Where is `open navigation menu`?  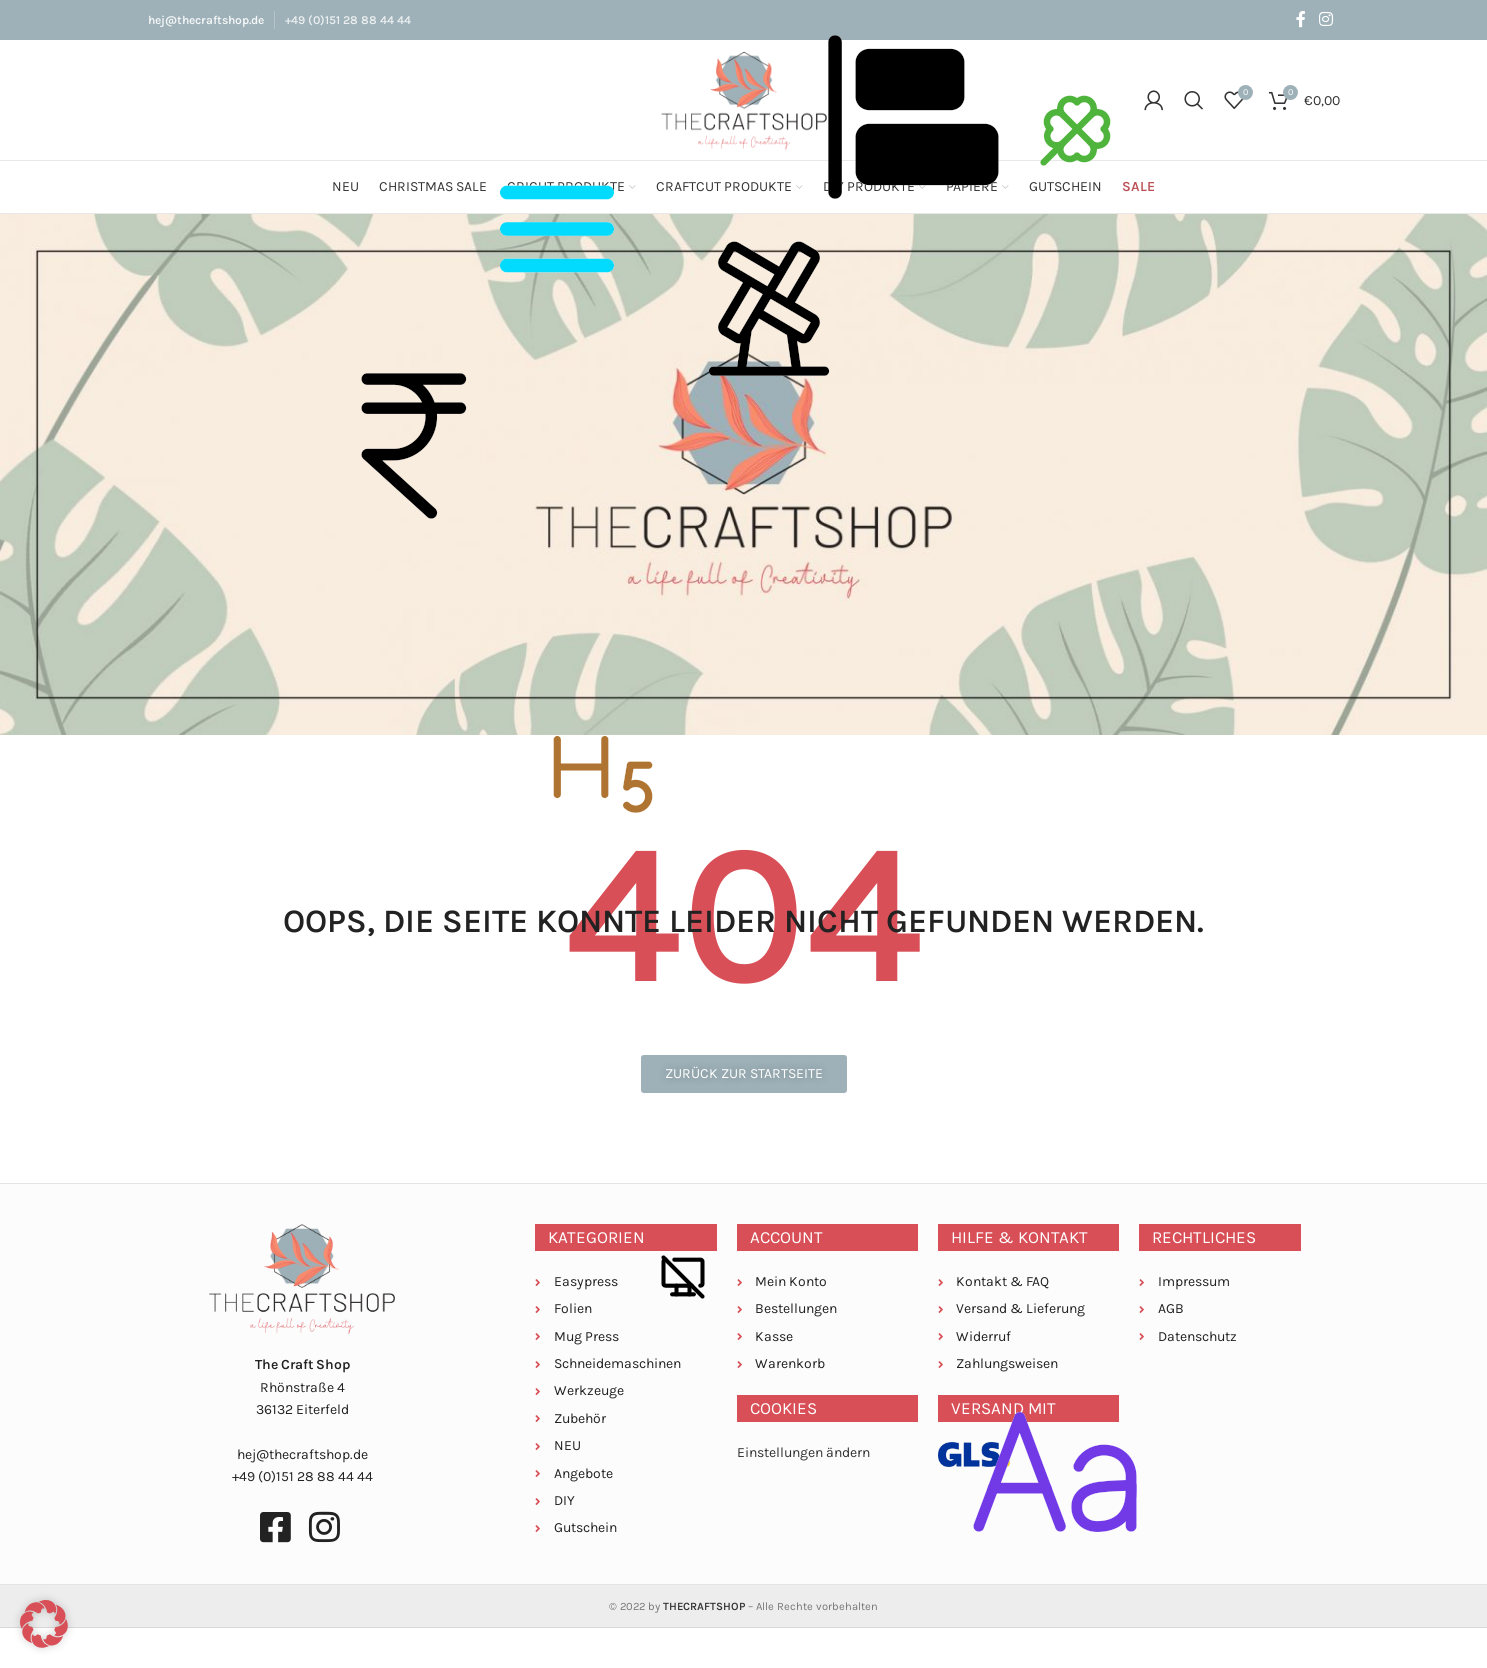
open navigation menu is located at coordinates (557, 229).